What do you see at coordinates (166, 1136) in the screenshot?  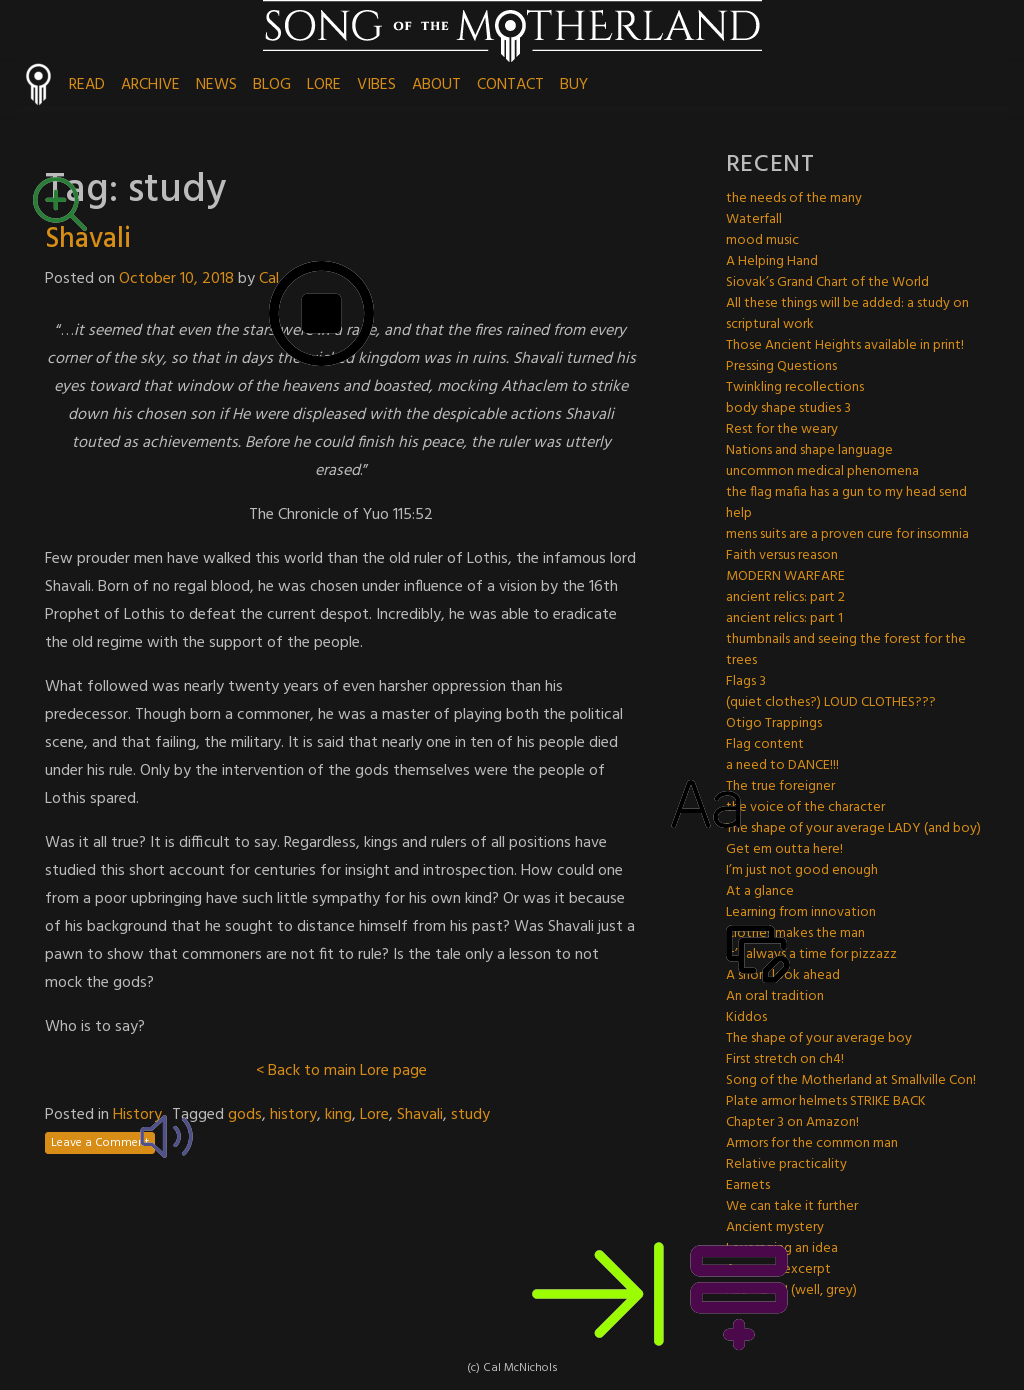 I see `unmute audio or turn sound on` at bounding box center [166, 1136].